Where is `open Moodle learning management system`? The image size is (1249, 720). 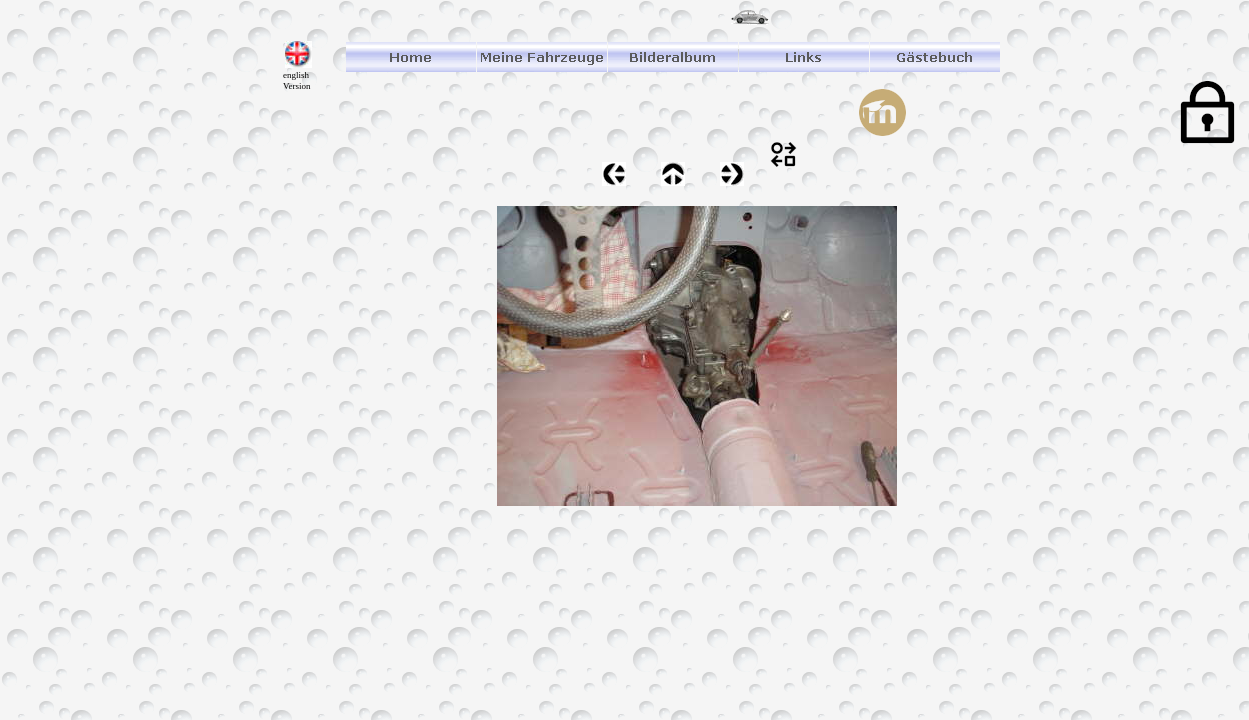 open Moodle learning management system is located at coordinates (882, 112).